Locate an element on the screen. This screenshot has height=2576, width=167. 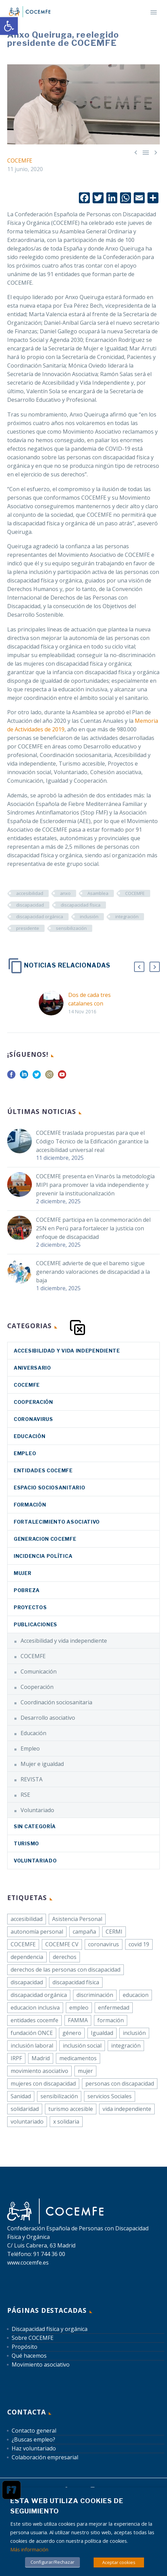
F7 keyboard function key is located at coordinates (11, 2490).